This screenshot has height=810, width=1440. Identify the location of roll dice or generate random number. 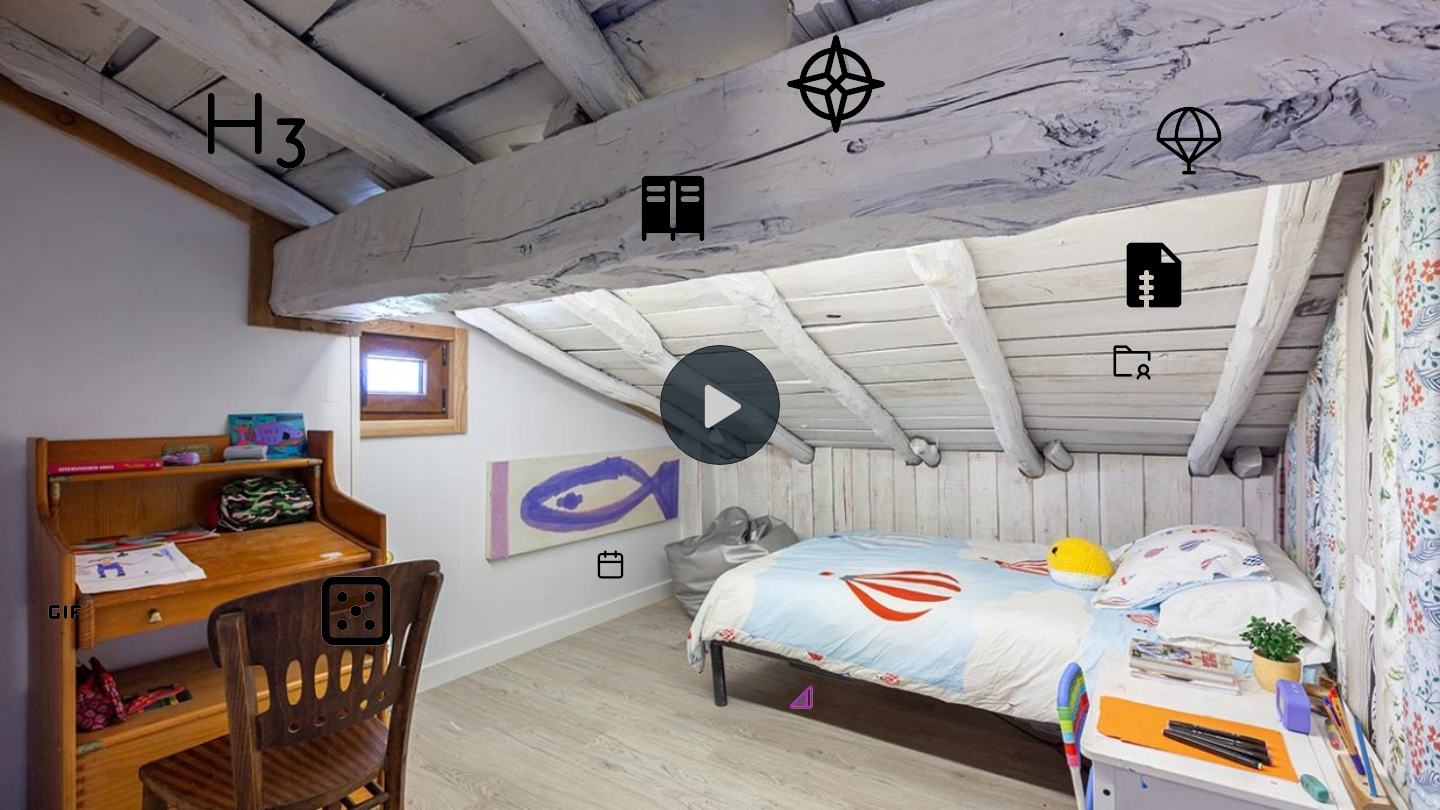
(356, 611).